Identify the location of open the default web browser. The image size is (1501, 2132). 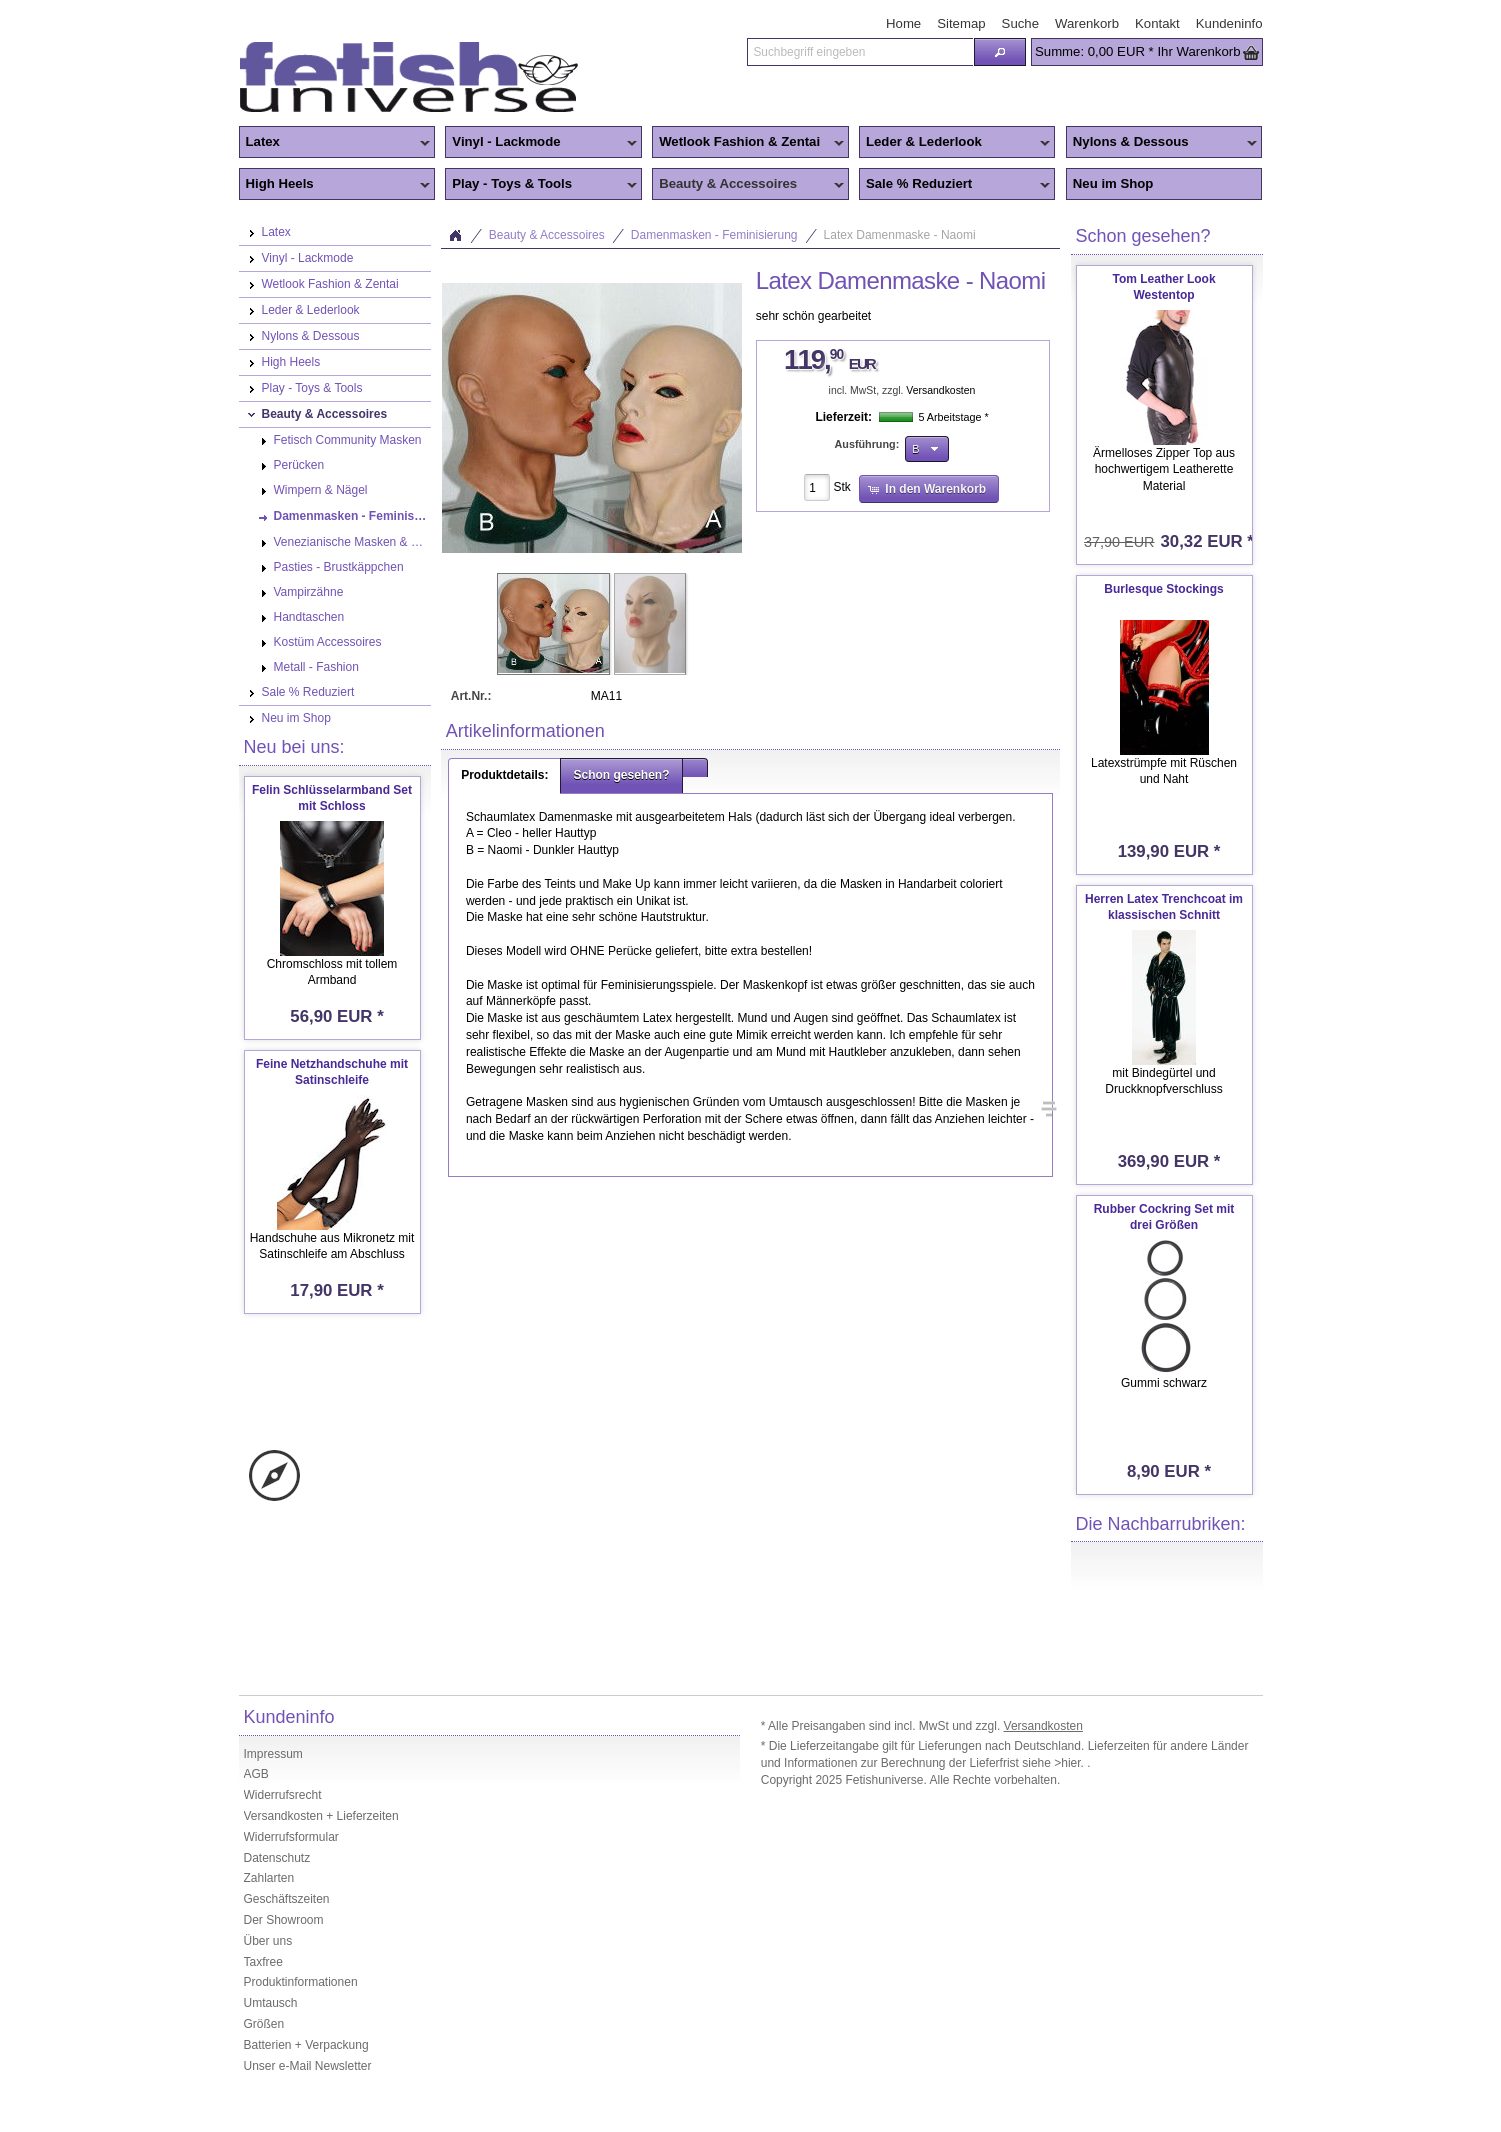
(274, 1475).